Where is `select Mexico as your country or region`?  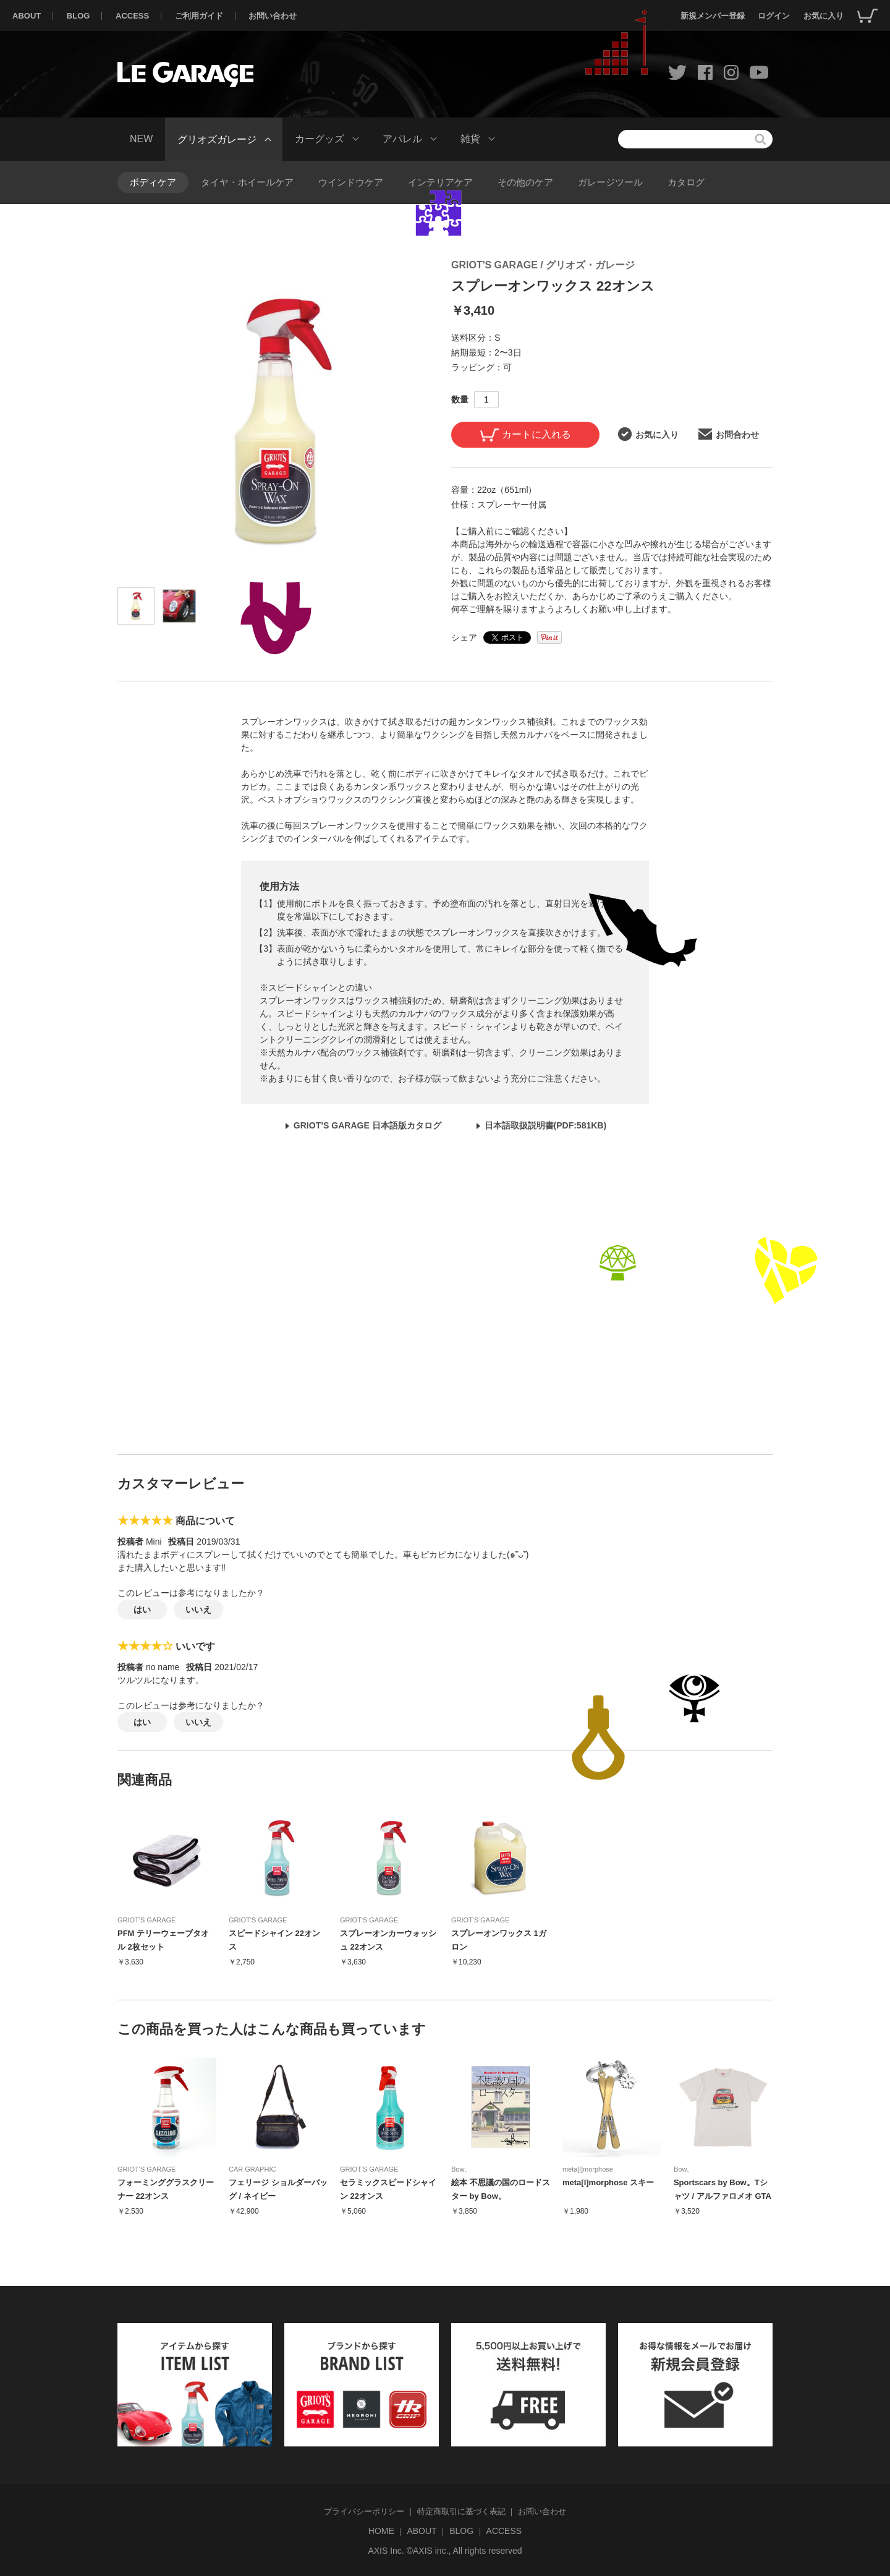
select Mexico as your country or region is located at coordinates (643, 930).